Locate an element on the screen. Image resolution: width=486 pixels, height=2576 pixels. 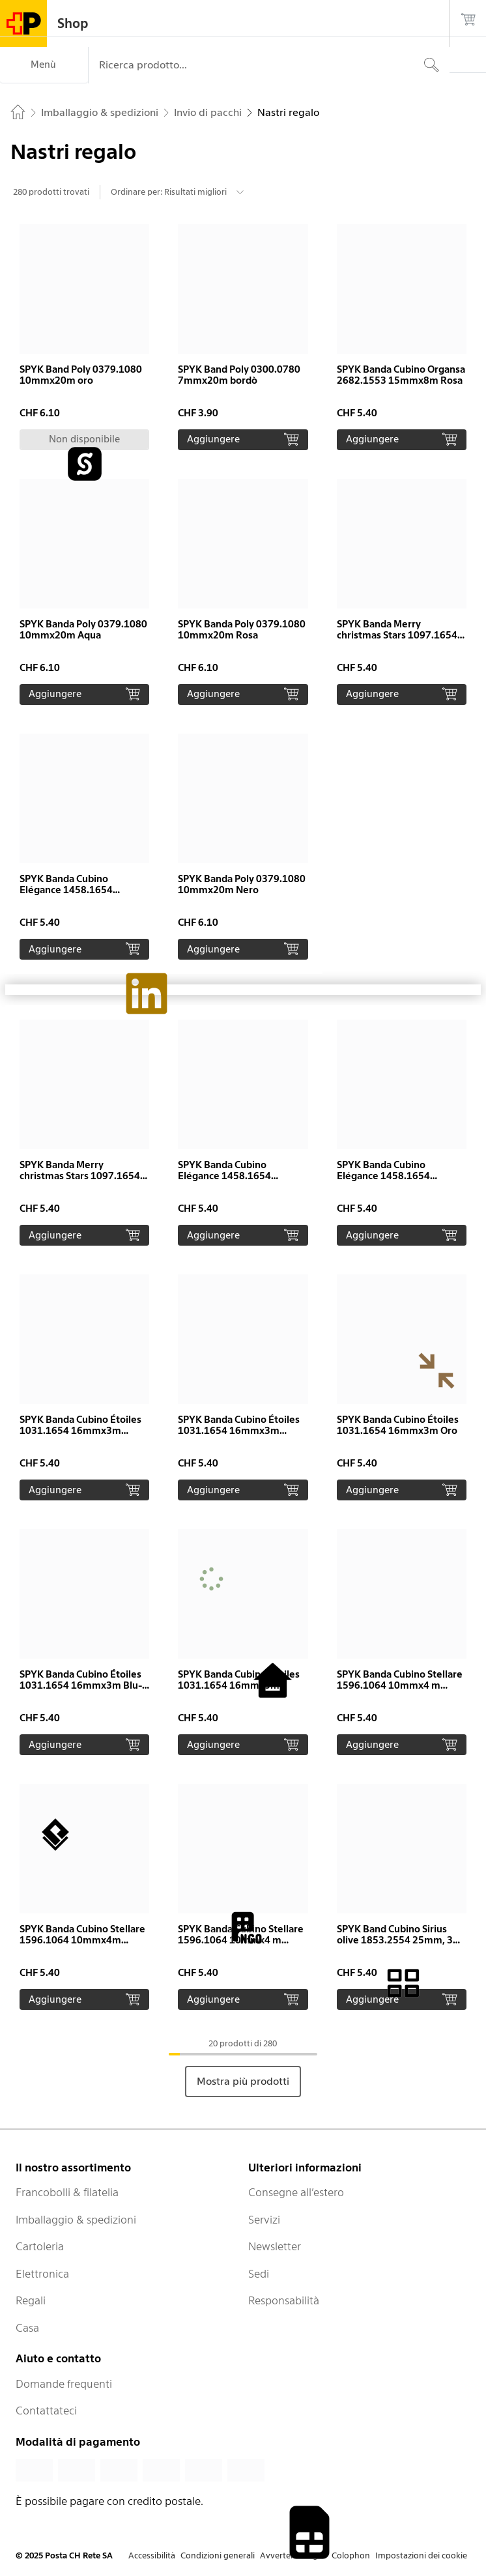
indicates content is loading is located at coordinates (211, 1579).